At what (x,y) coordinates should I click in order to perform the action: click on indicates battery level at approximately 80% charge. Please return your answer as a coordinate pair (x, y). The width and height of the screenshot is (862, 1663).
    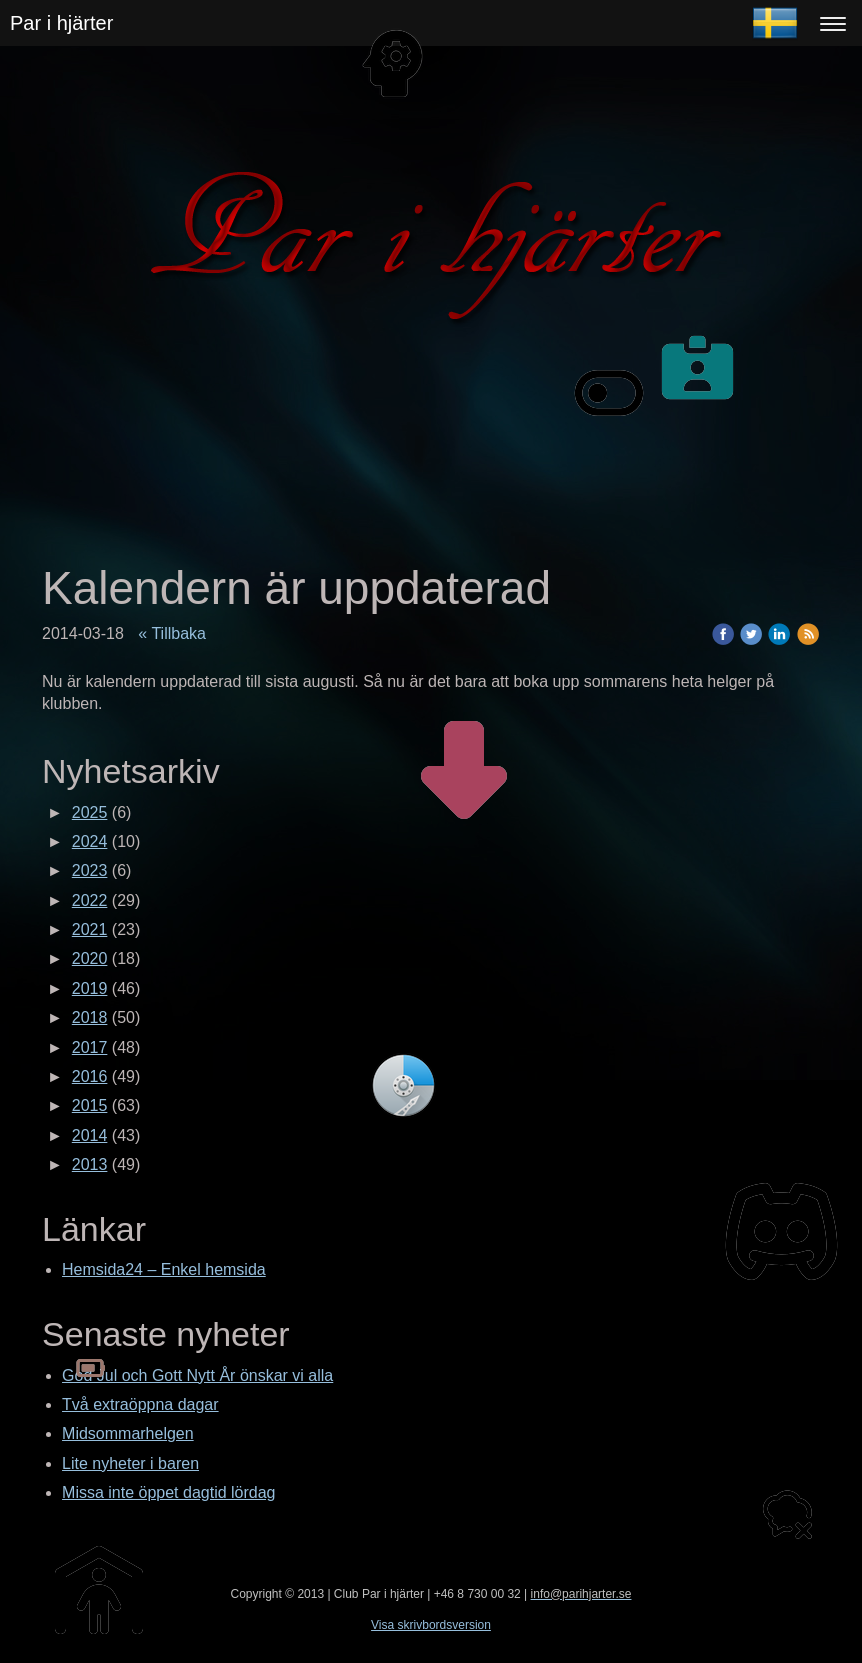
    Looking at the image, I should click on (90, 1368).